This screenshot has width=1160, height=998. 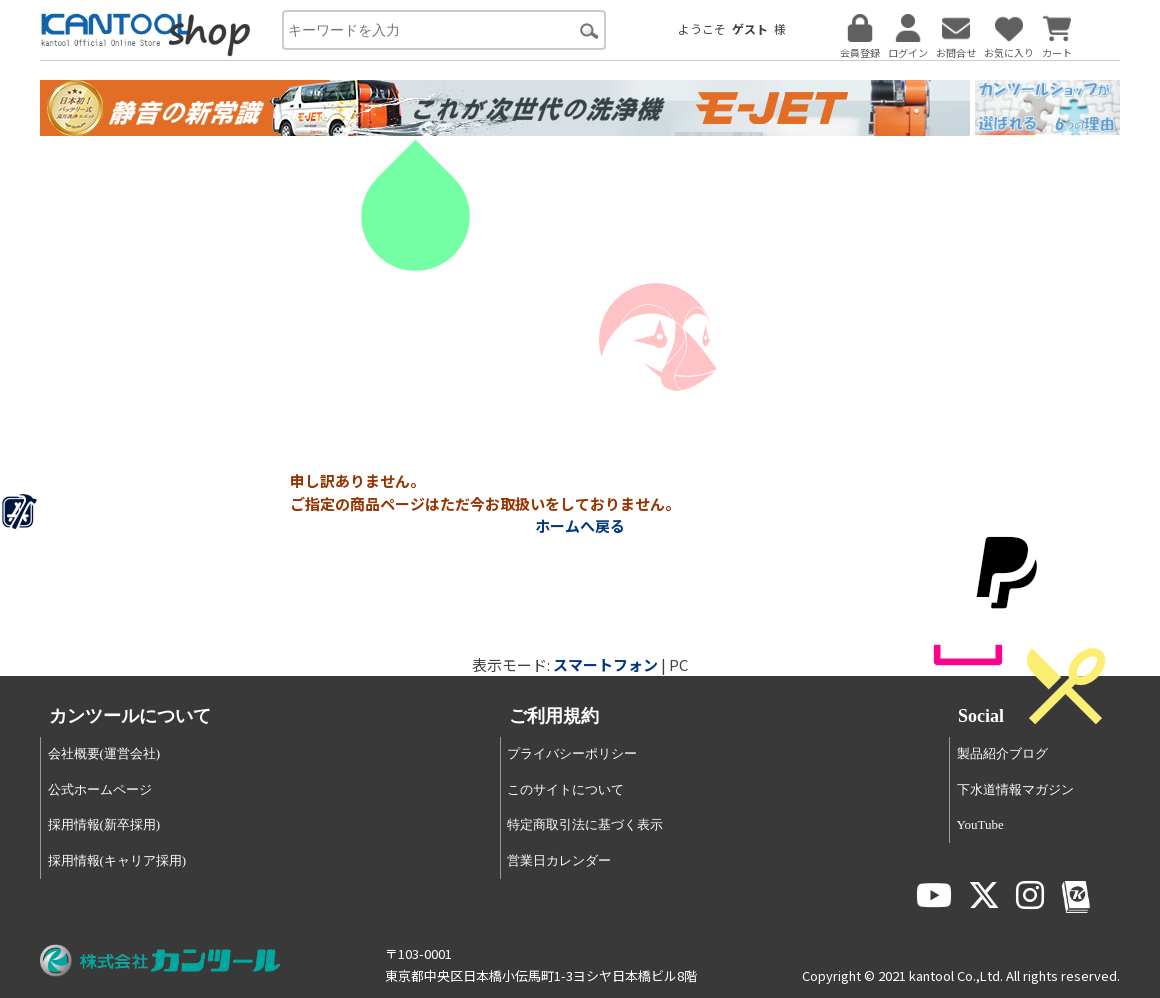 What do you see at coordinates (1007, 571) in the screenshot?
I see `pay with PayPal` at bounding box center [1007, 571].